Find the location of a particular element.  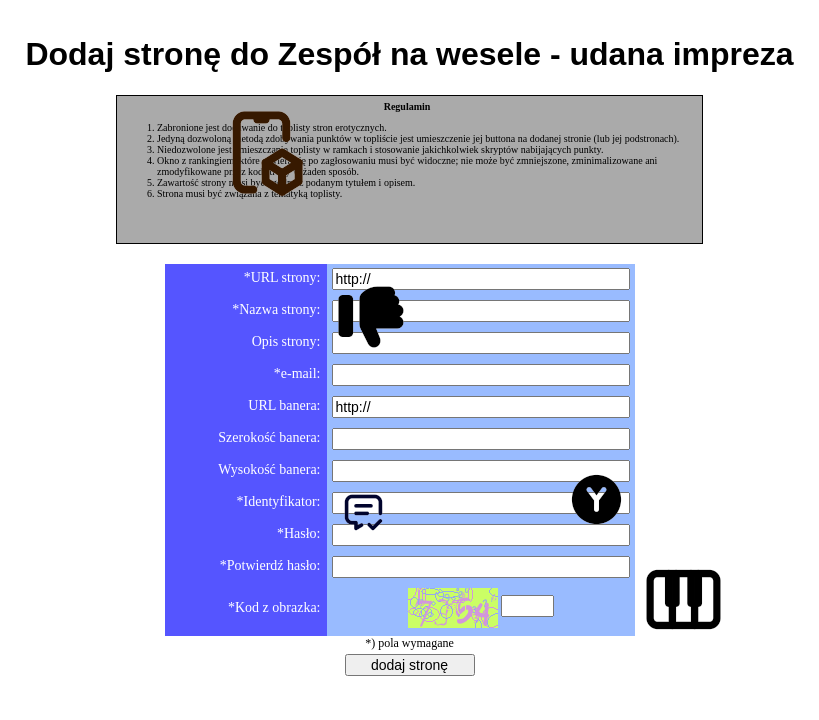

open augmented reality mode is located at coordinates (261, 152).